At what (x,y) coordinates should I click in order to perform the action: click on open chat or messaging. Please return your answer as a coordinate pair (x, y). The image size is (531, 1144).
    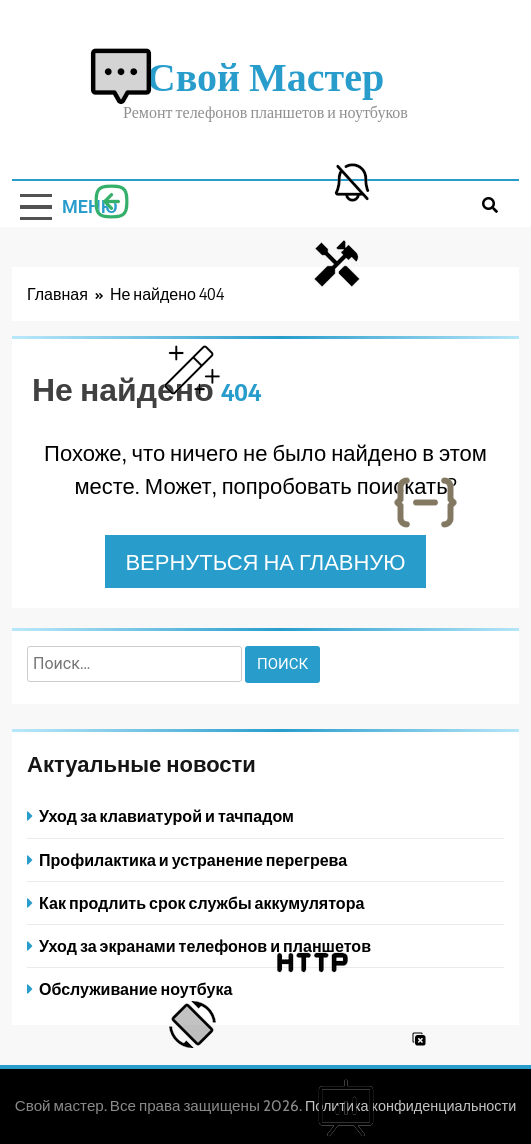
    Looking at the image, I should click on (121, 74).